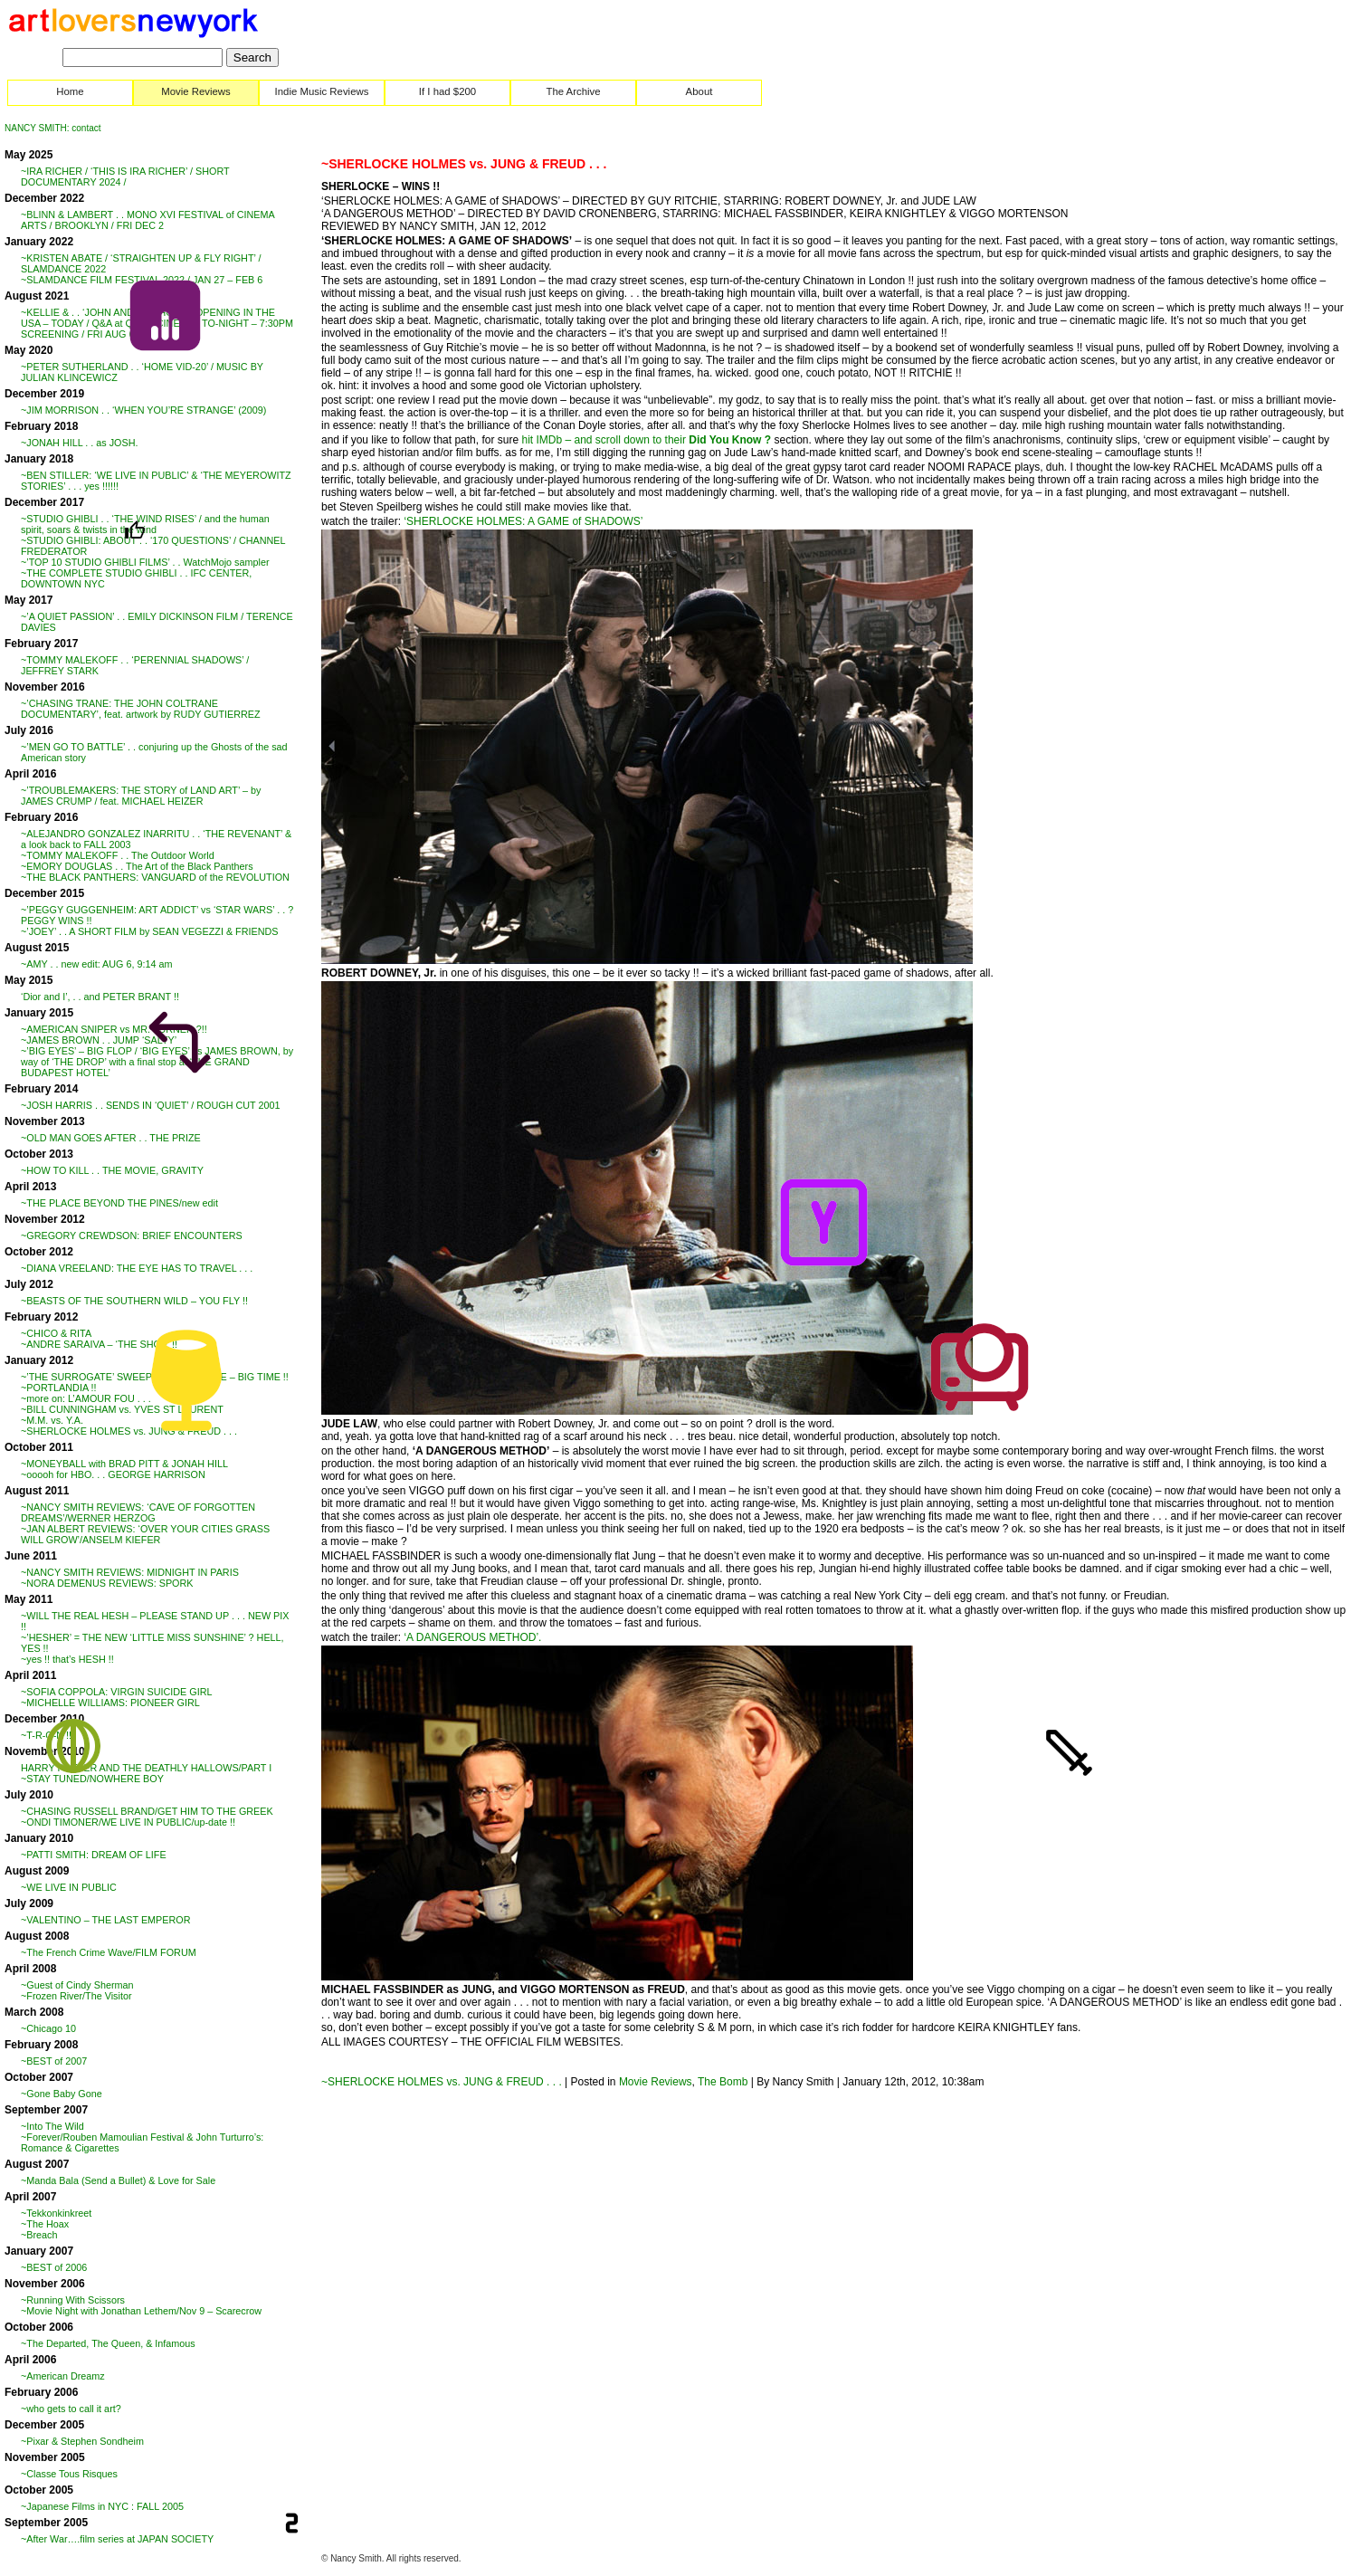  I want to click on like or upvote content, so click(135, 530).